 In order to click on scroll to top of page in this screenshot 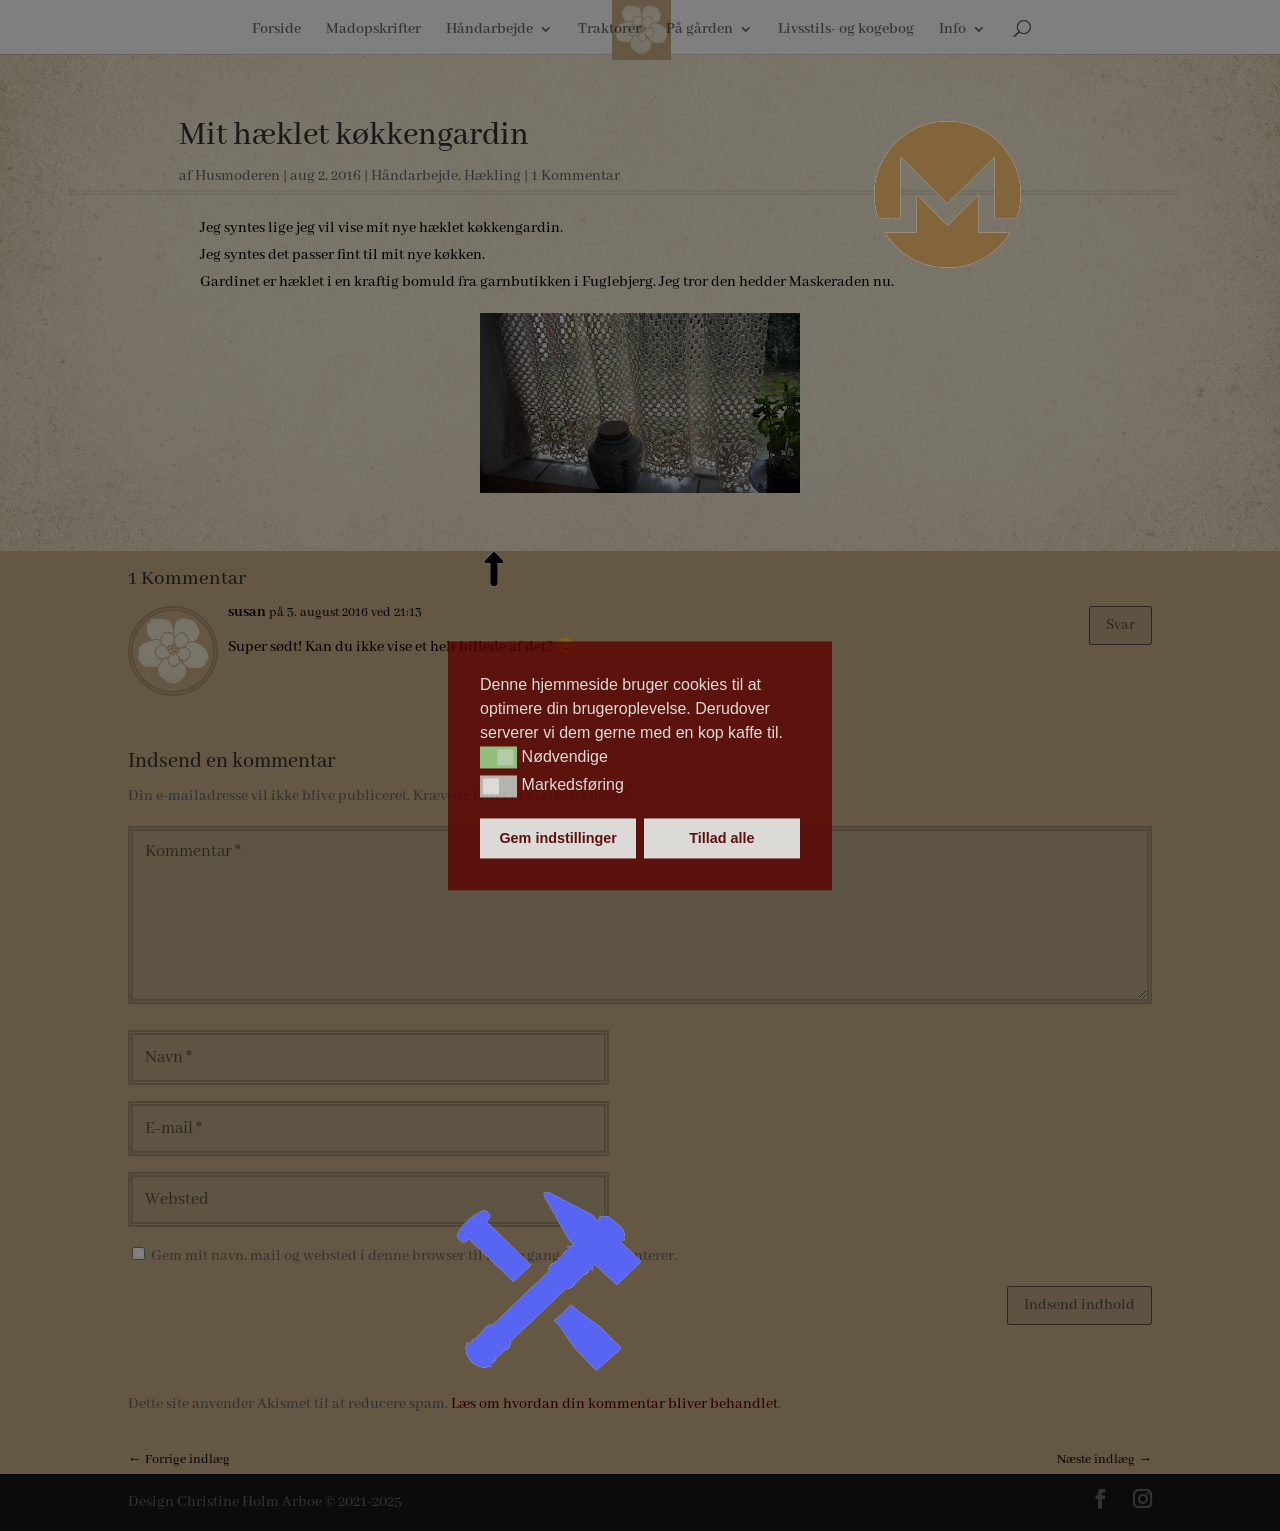, I will do `click(494, 569)`.